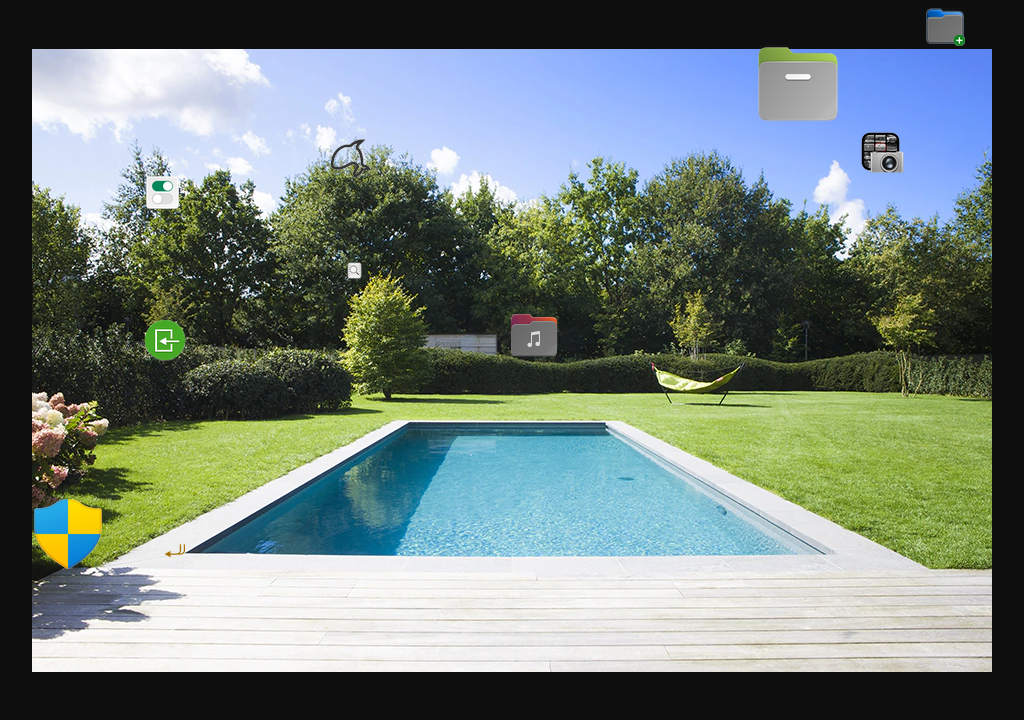  I want to click on open system settings or preferences, so click(162, 192).